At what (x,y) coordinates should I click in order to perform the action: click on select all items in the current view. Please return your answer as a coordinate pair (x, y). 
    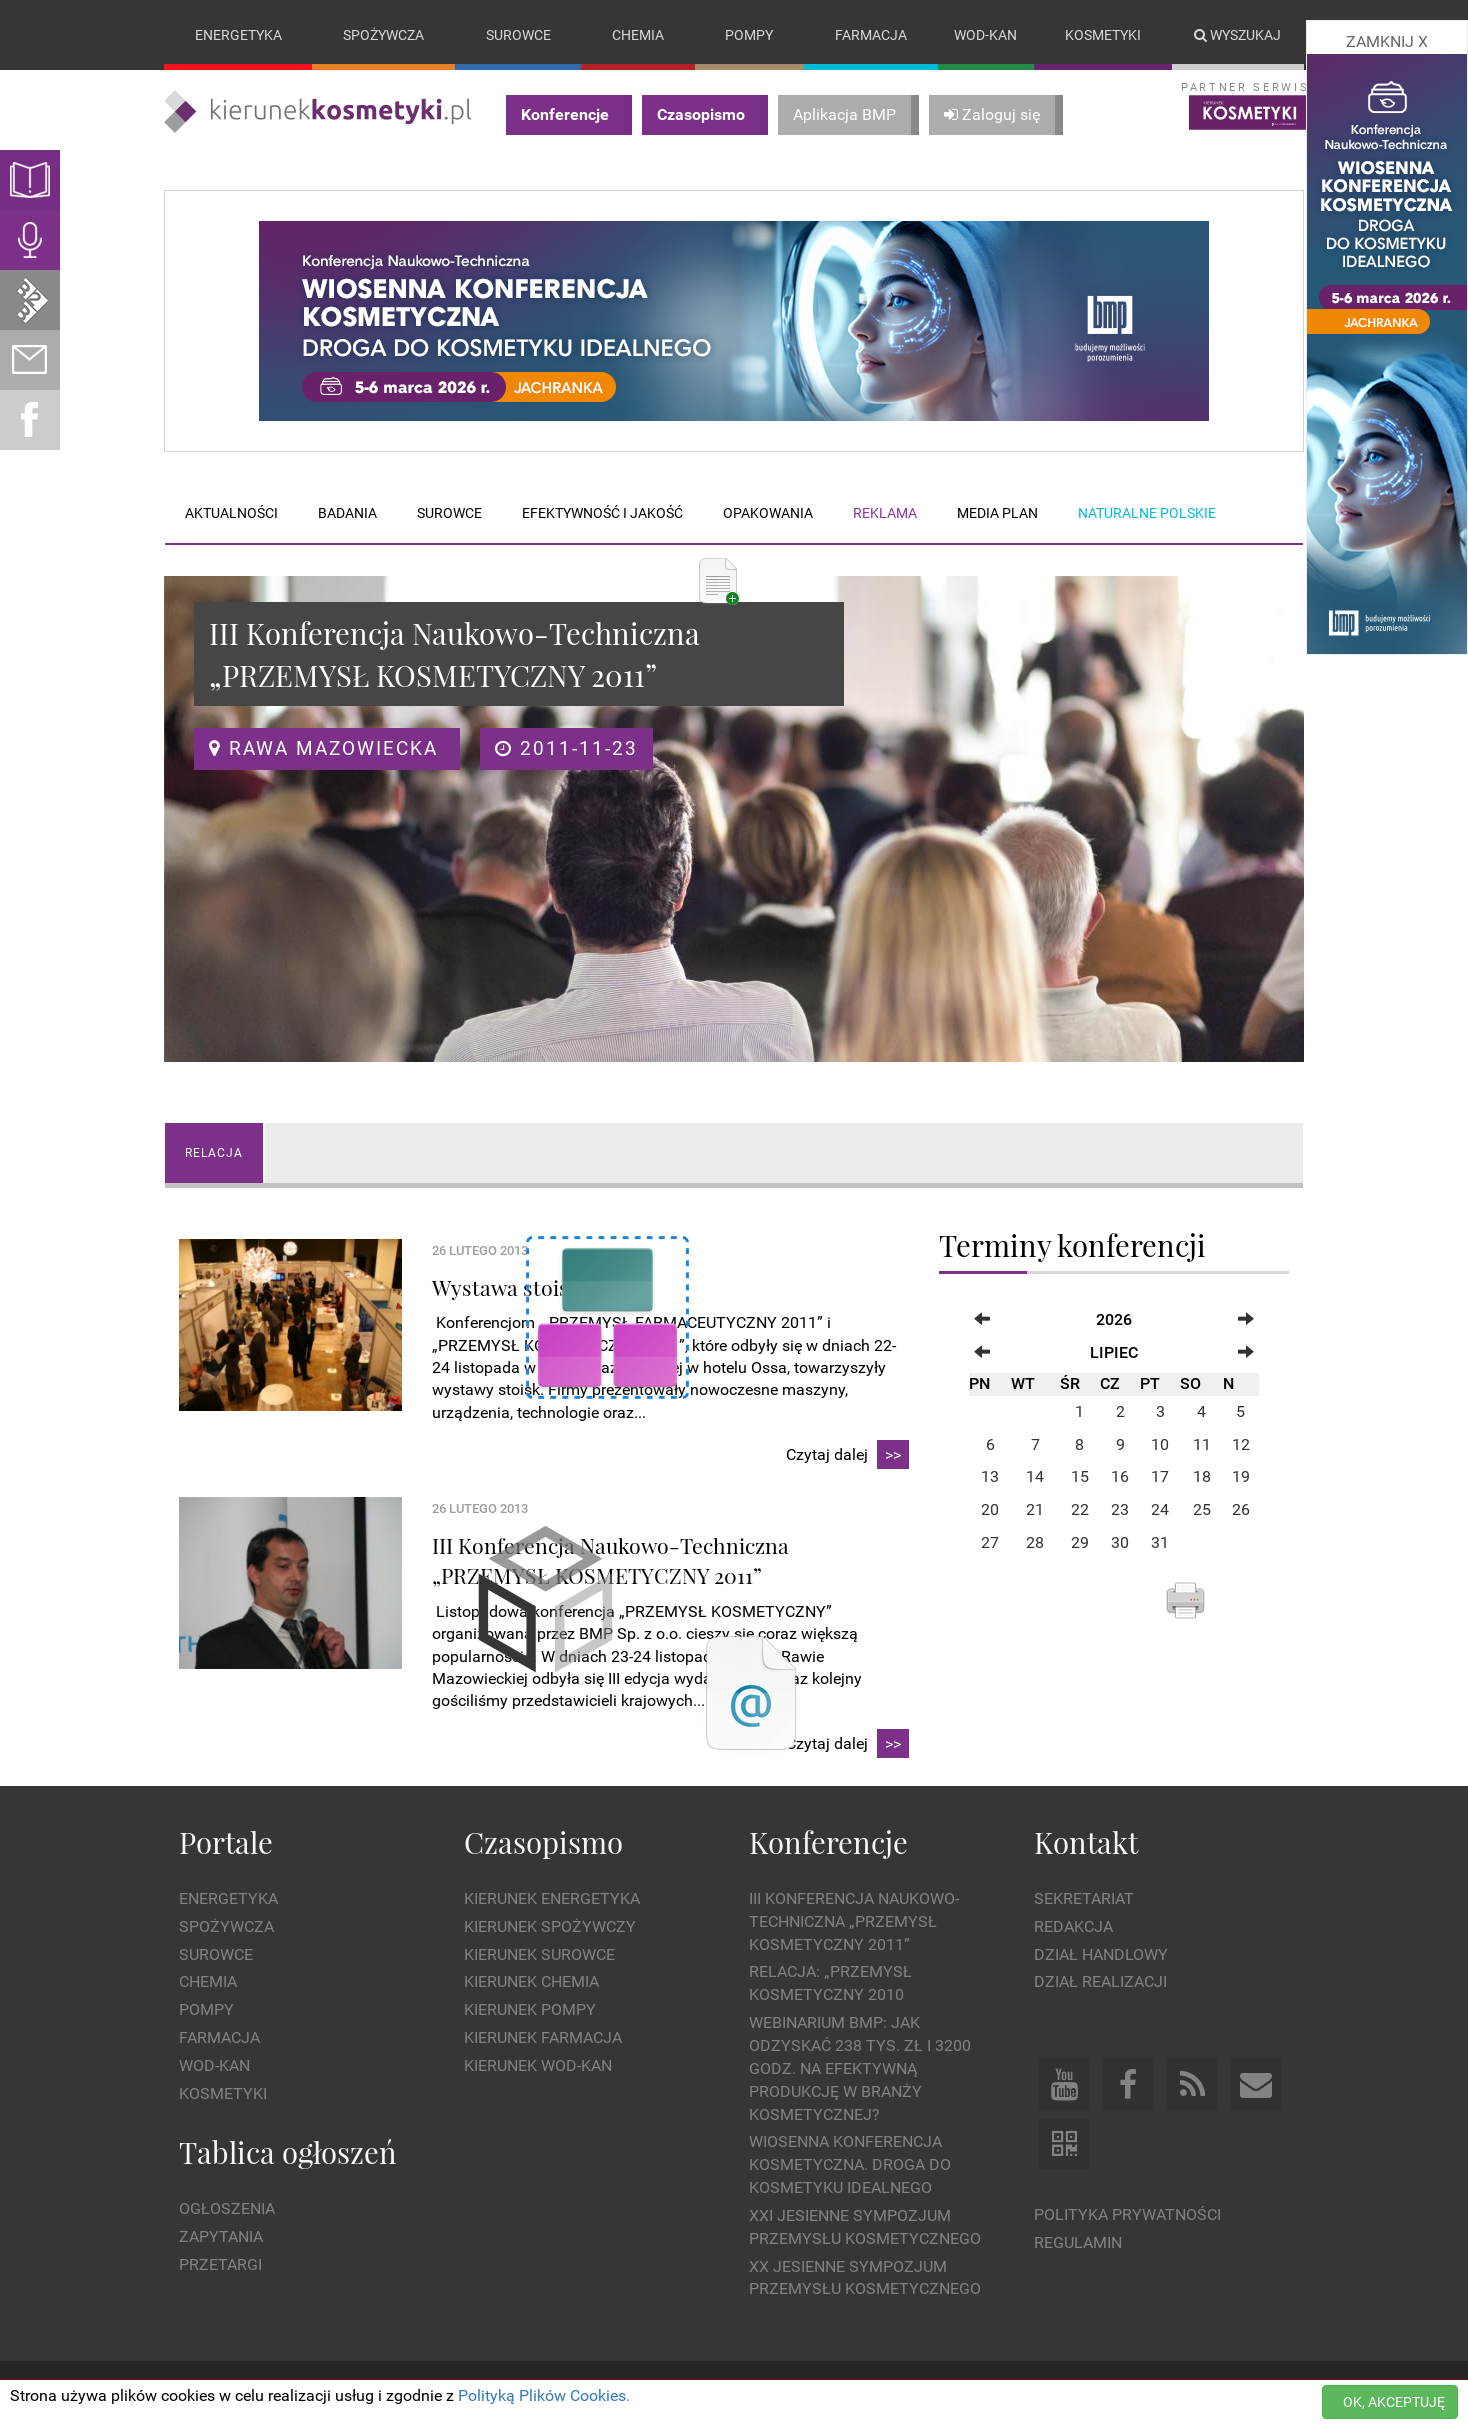
    Looking at the image, I should click on (607, 1317).